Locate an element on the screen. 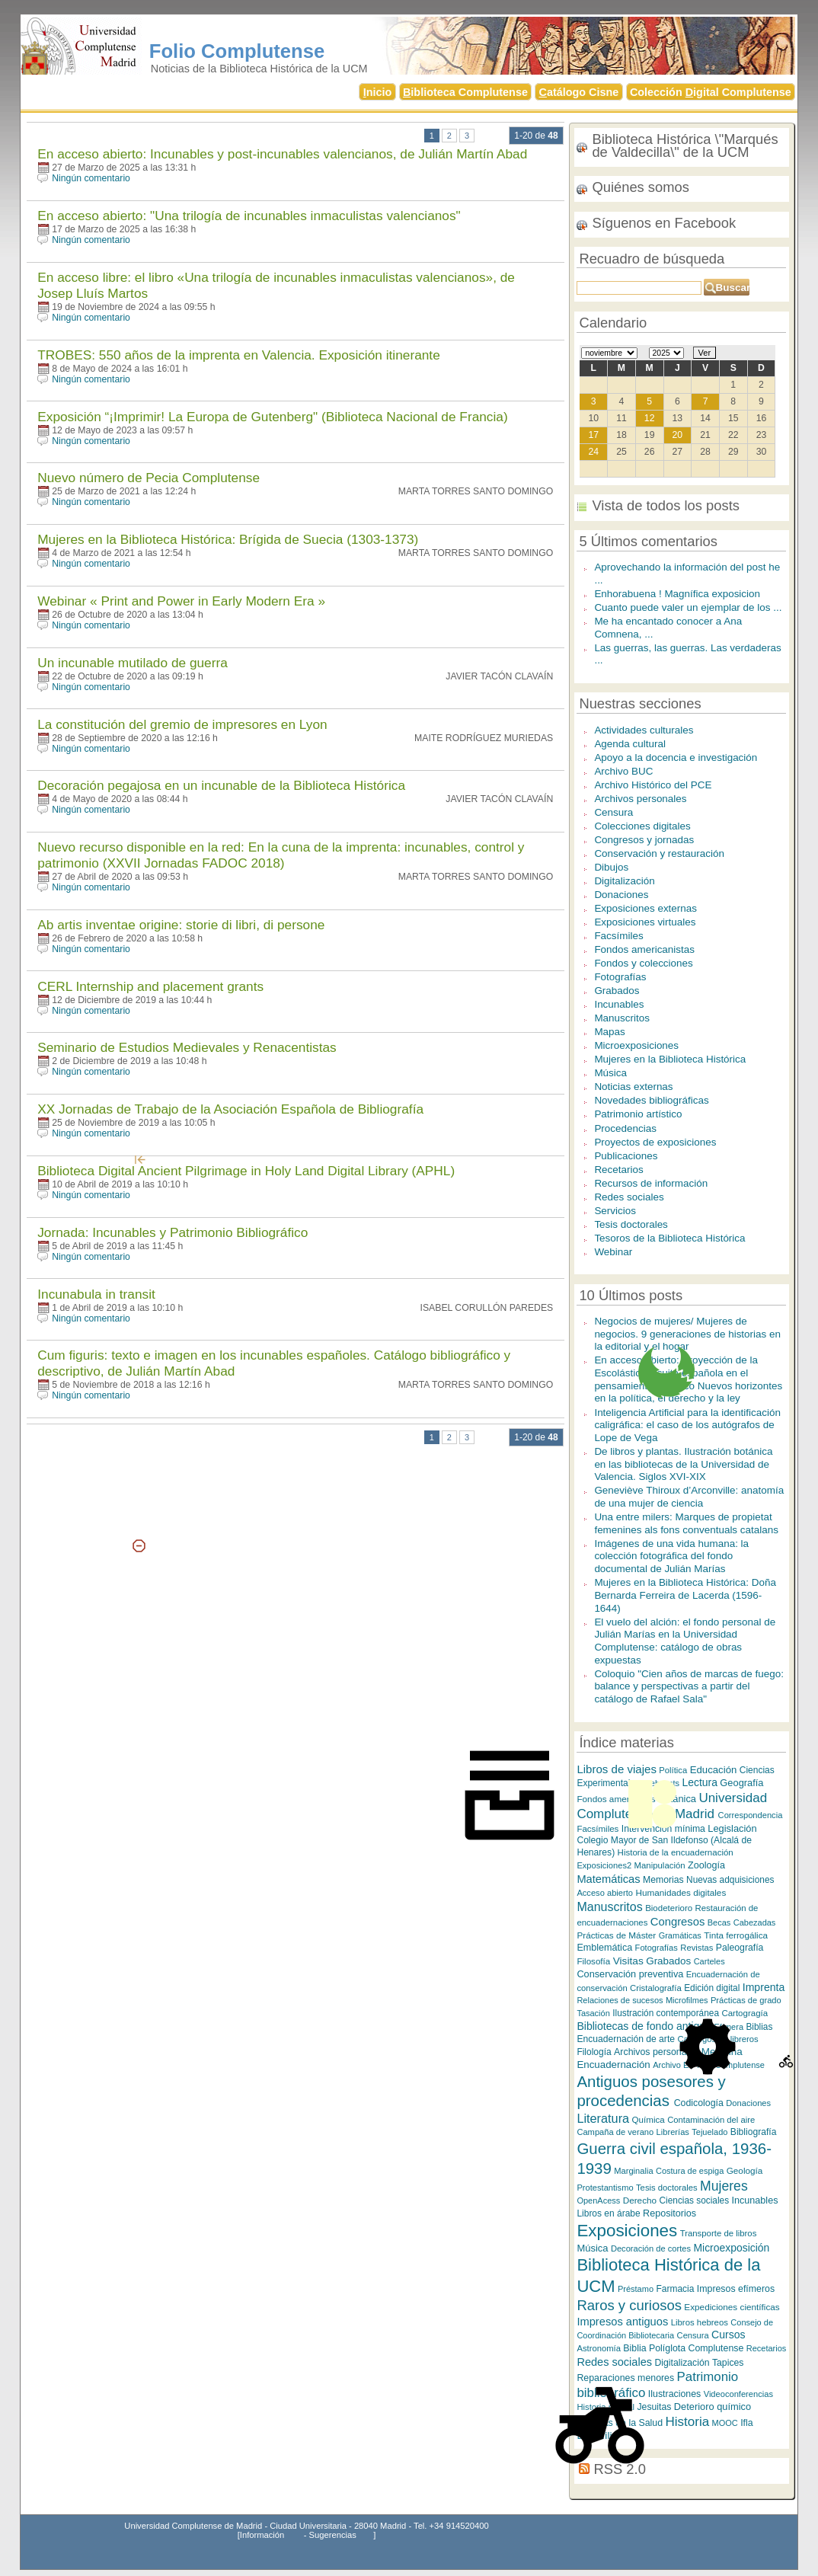  access settings or preferences is located at coordinates (708, 2047).